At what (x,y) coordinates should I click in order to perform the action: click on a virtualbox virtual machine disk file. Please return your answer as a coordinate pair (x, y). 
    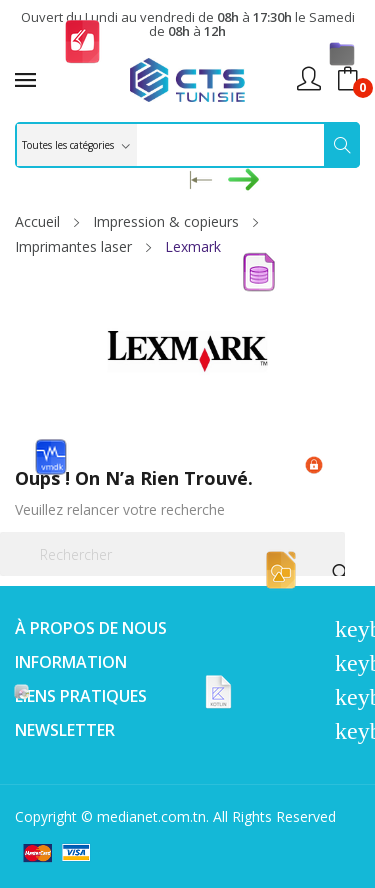
    Looking at the image, I should click on (51, 457).